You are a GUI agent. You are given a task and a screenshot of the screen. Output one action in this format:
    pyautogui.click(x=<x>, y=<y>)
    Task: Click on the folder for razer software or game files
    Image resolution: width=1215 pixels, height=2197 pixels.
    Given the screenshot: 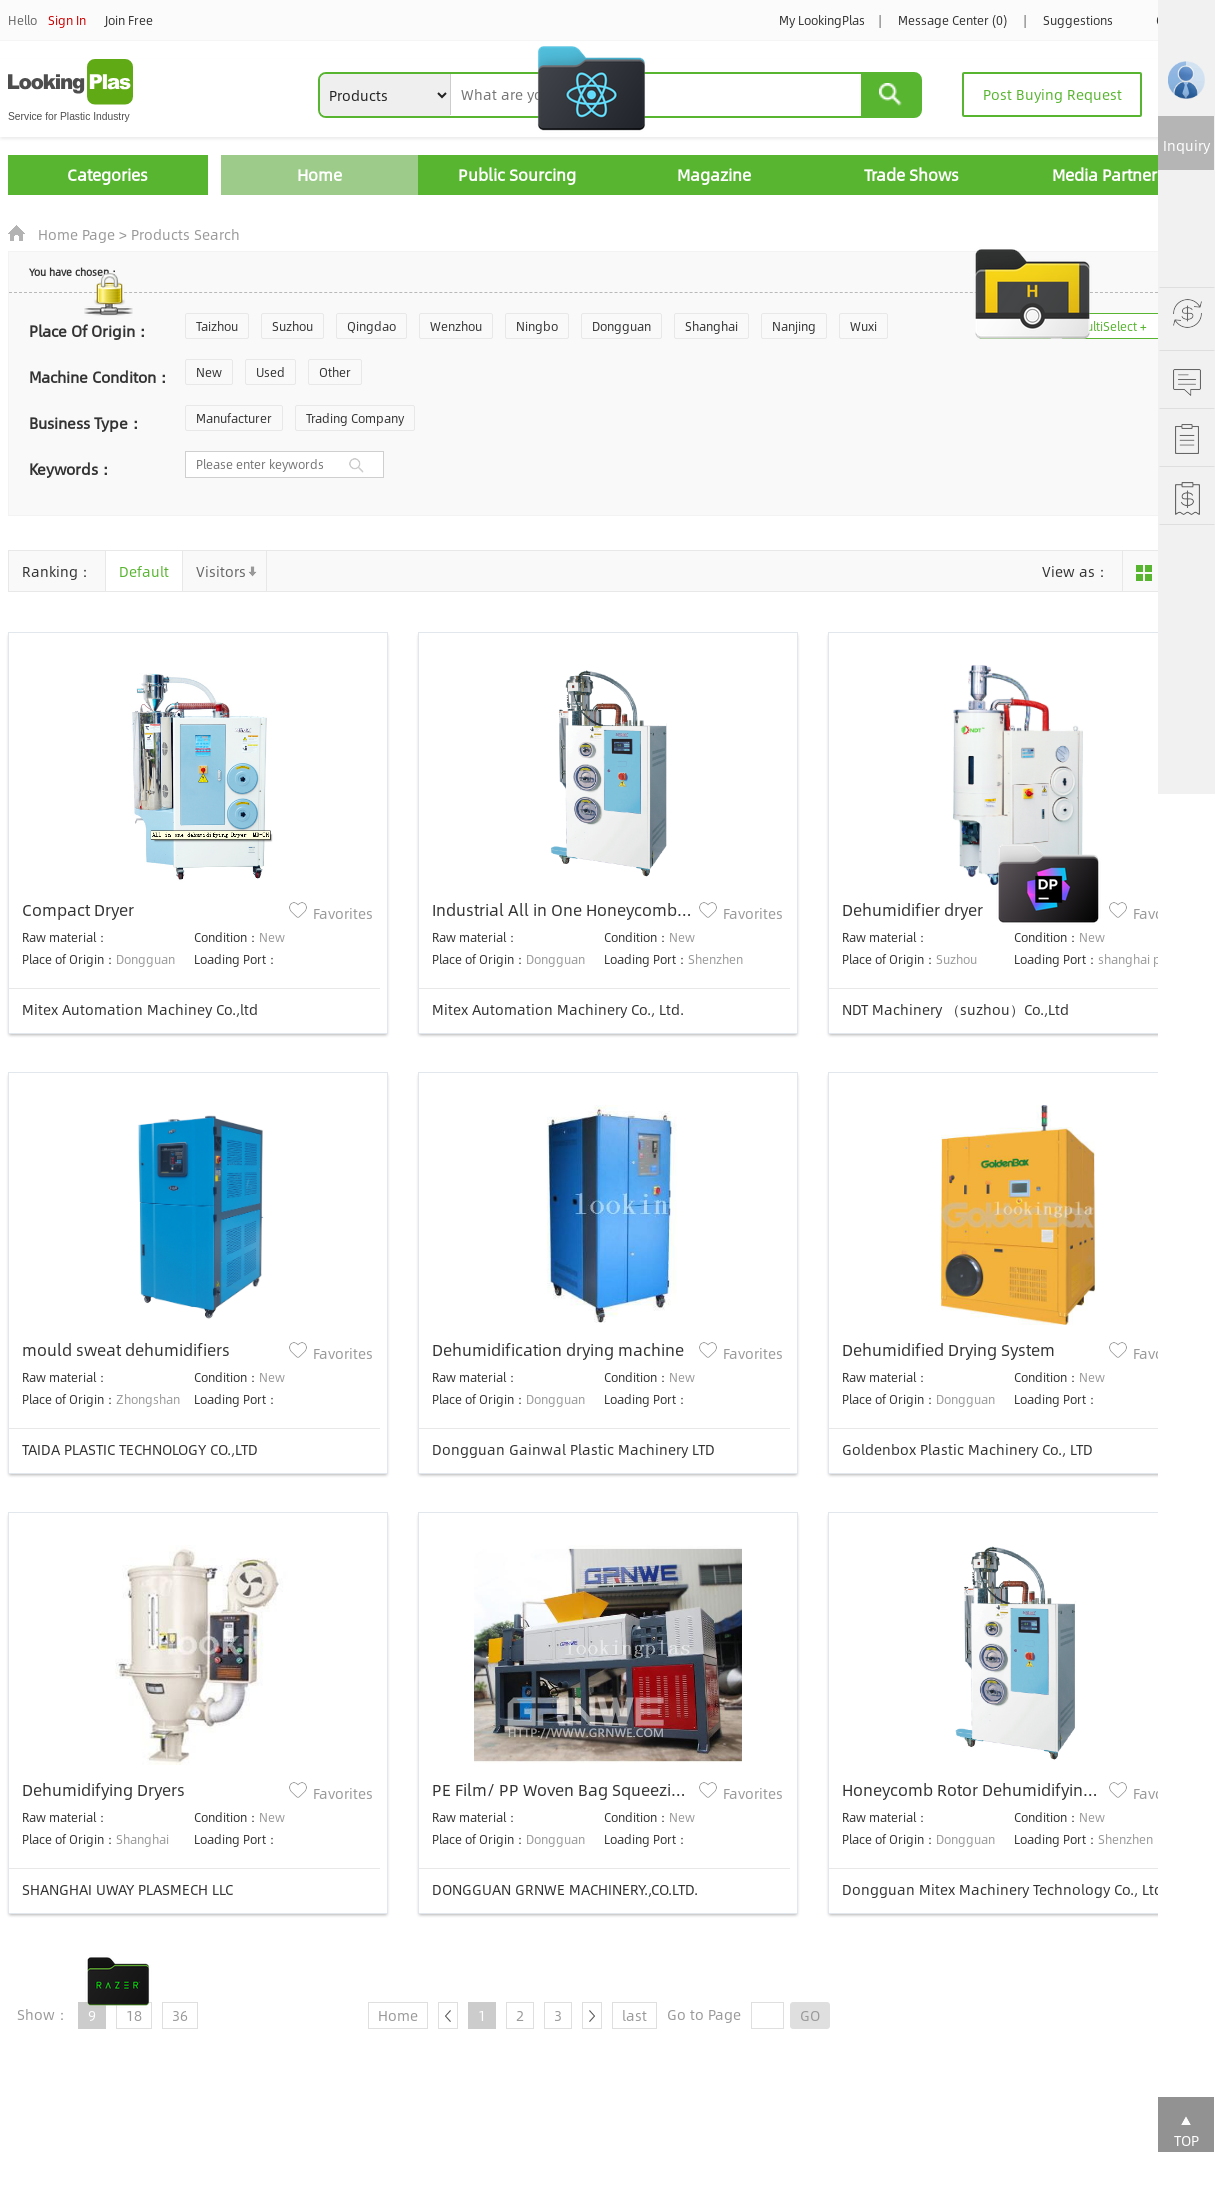 What is the action you would take?
    pyautogui.click(x=118, y=1983)
    